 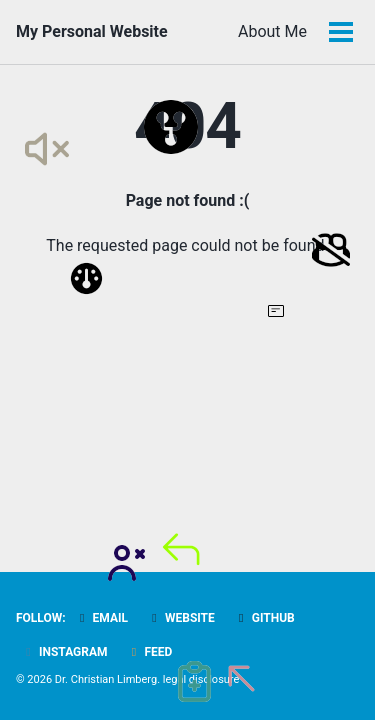 I want to click on remove a contact or user, so click(x=126, y=563).